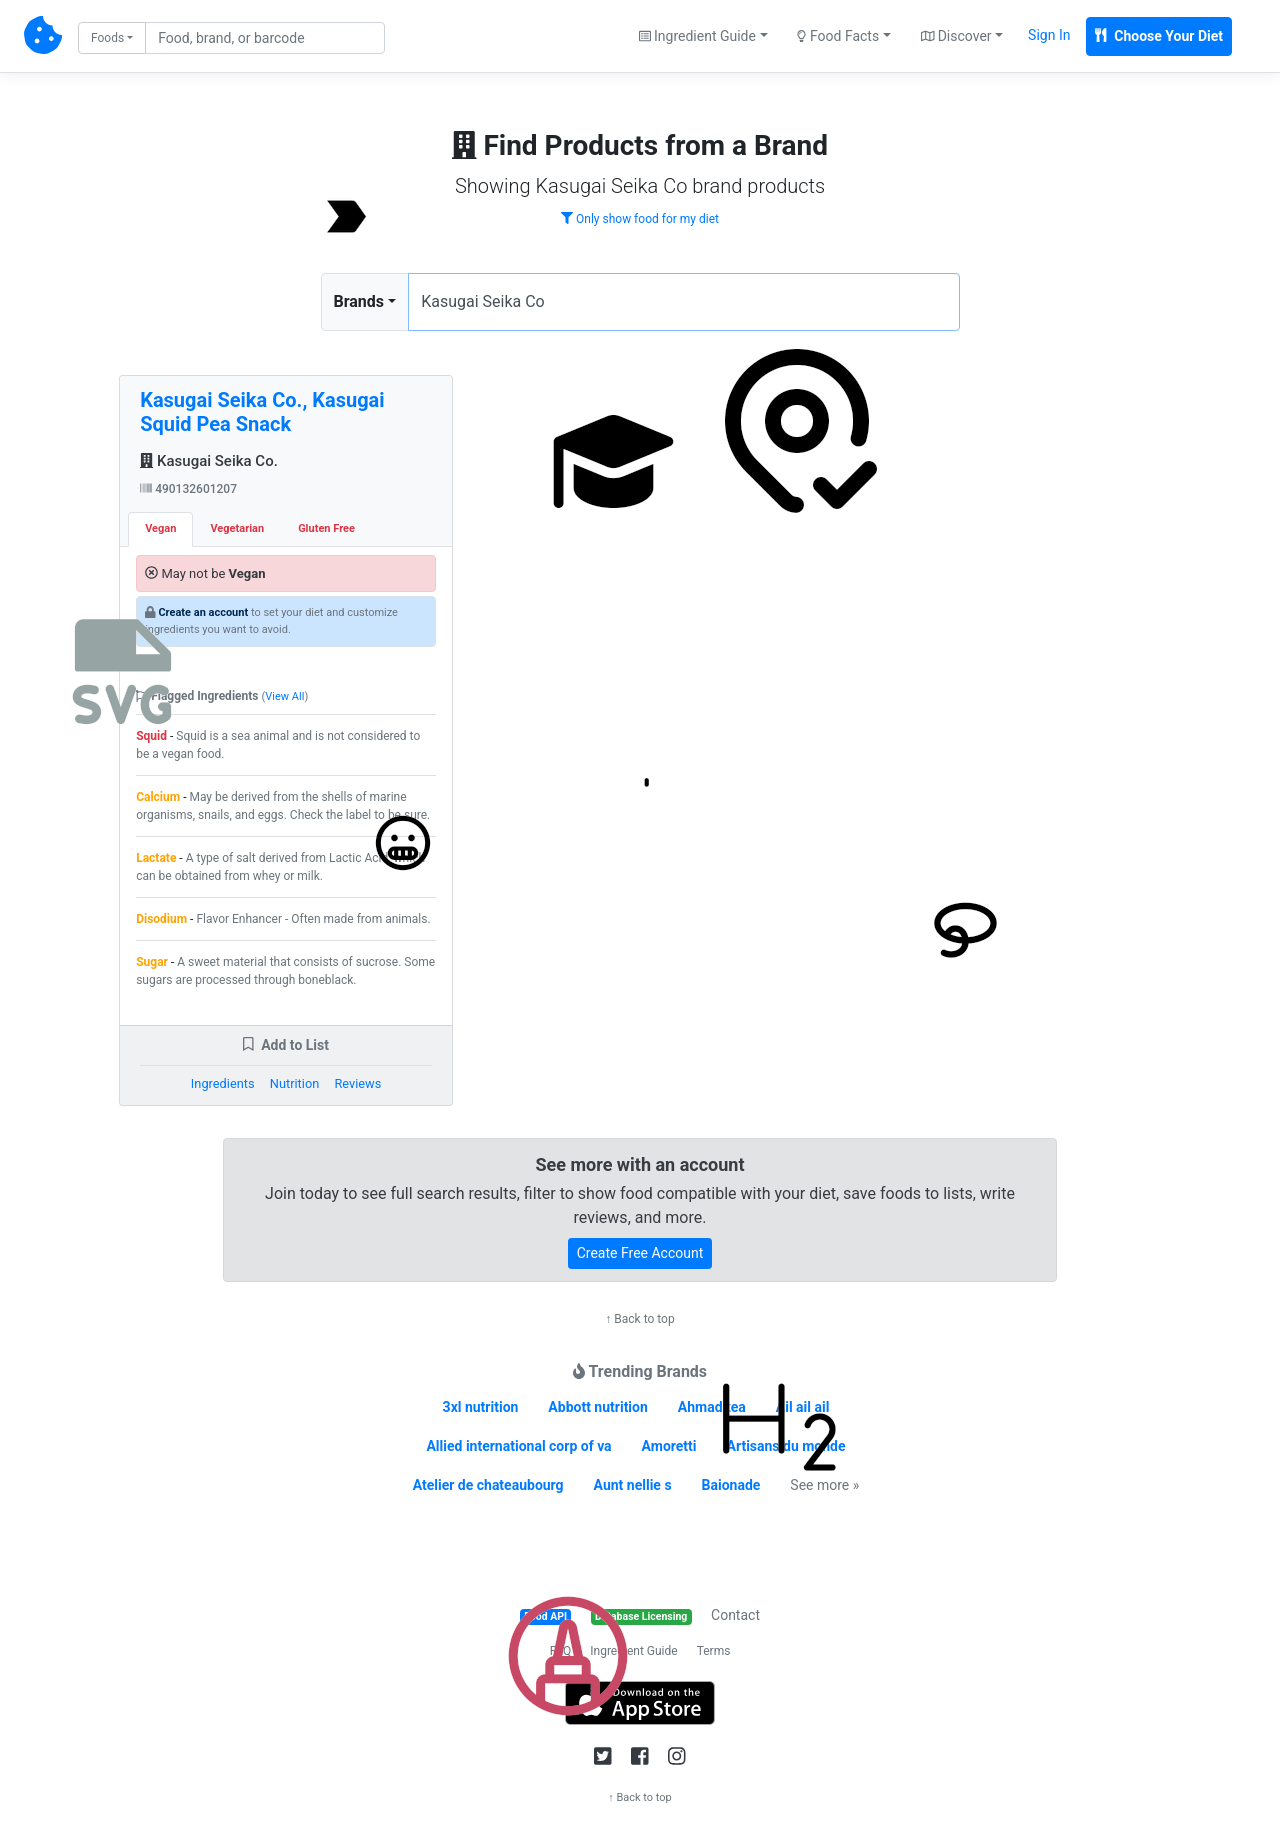  What do you see at coordinates (797, 429) in the screenshot?
I see `confirm or verify a location` at bounding box center [797, 429].